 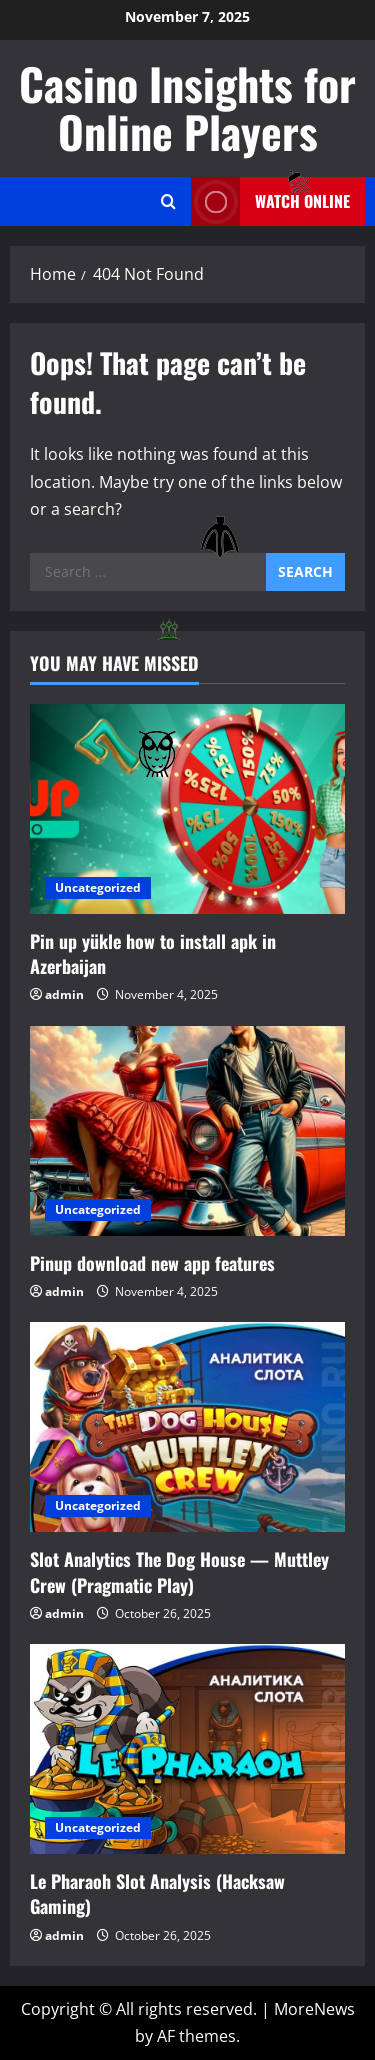 What do you see at coordinates (169, 629) in the screenshot?
I see `indicates a broadcast or transmission tower structure` at bounding box center [169, 629].